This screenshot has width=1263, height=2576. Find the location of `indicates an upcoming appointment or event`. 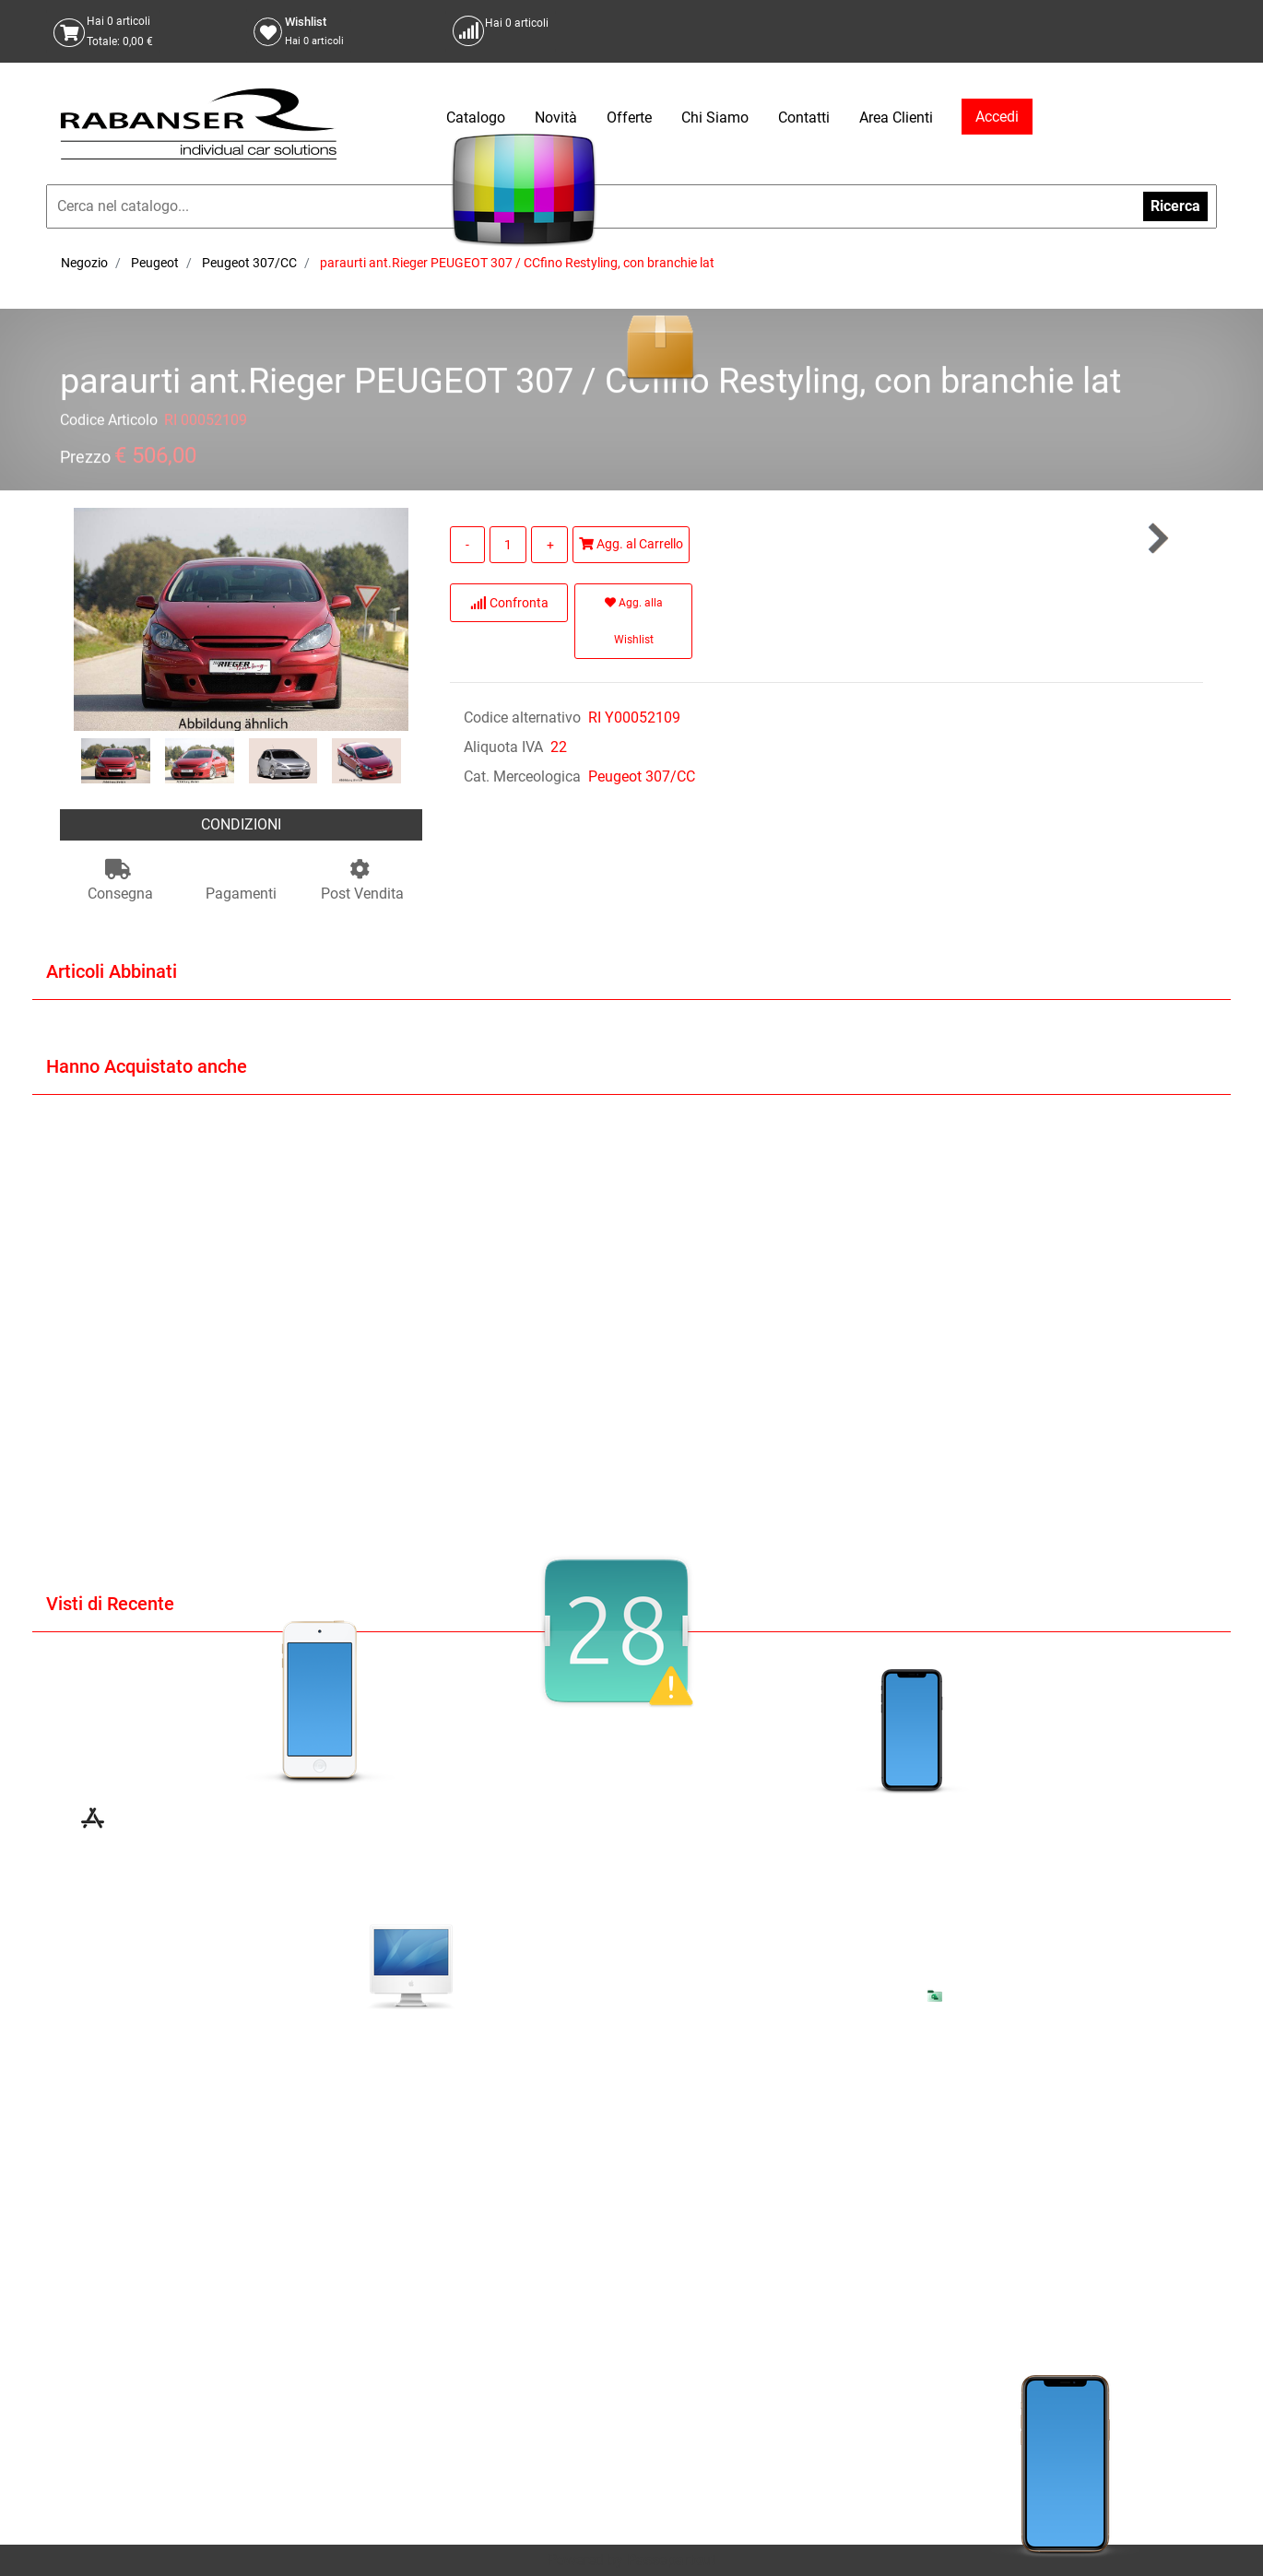

indicates an upcoming appointment or event is located at coordinates (616, 1630).